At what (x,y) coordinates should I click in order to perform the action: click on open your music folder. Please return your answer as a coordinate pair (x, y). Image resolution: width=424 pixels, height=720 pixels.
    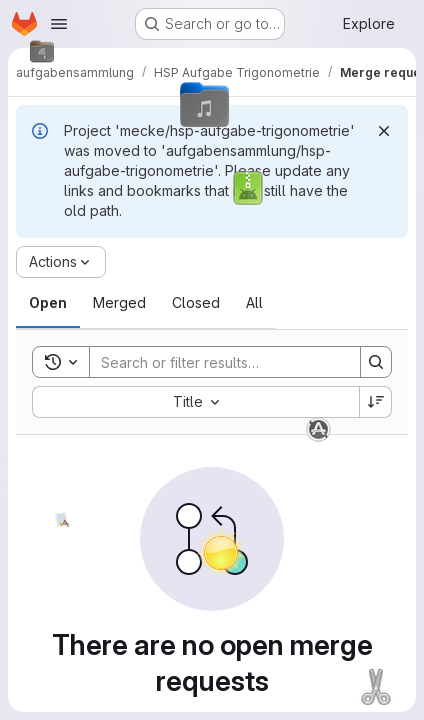
    Looking at the image, I should click on (204, 104).